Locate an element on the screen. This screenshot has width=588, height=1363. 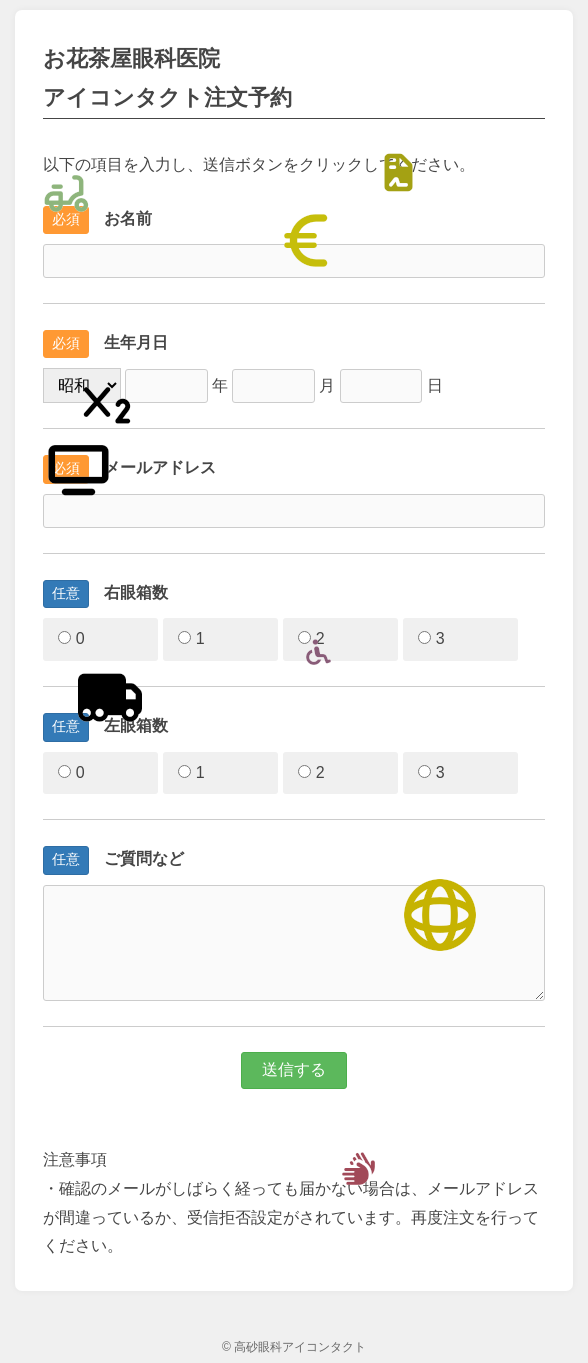
select moped or scooter delivery is located at coordinates (67, 193).